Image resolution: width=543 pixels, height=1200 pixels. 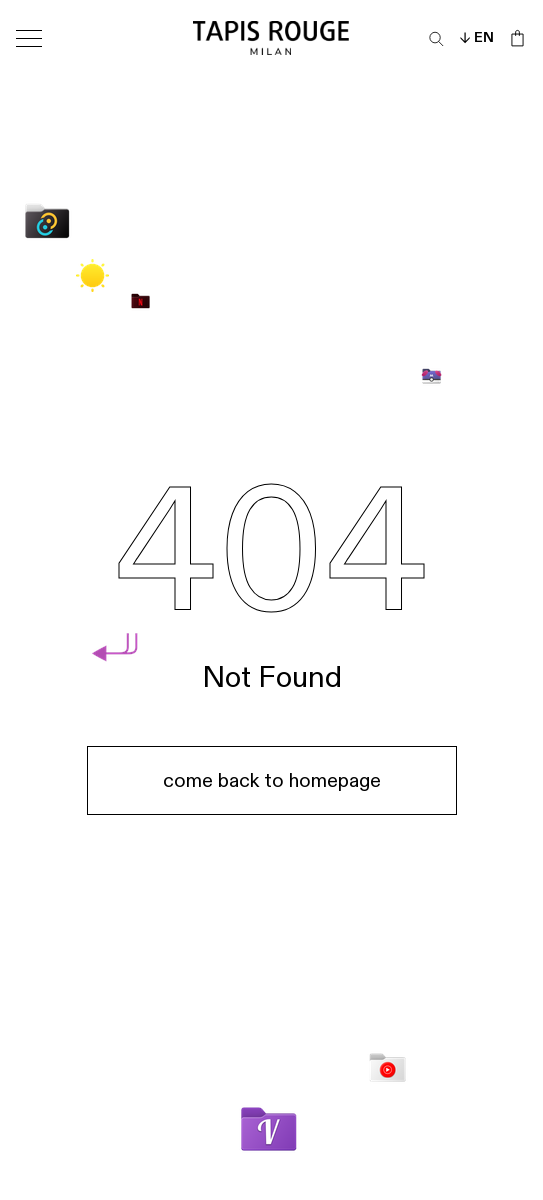 I want to click on open youtube music downloads folder, so click(x=387, y=1068).